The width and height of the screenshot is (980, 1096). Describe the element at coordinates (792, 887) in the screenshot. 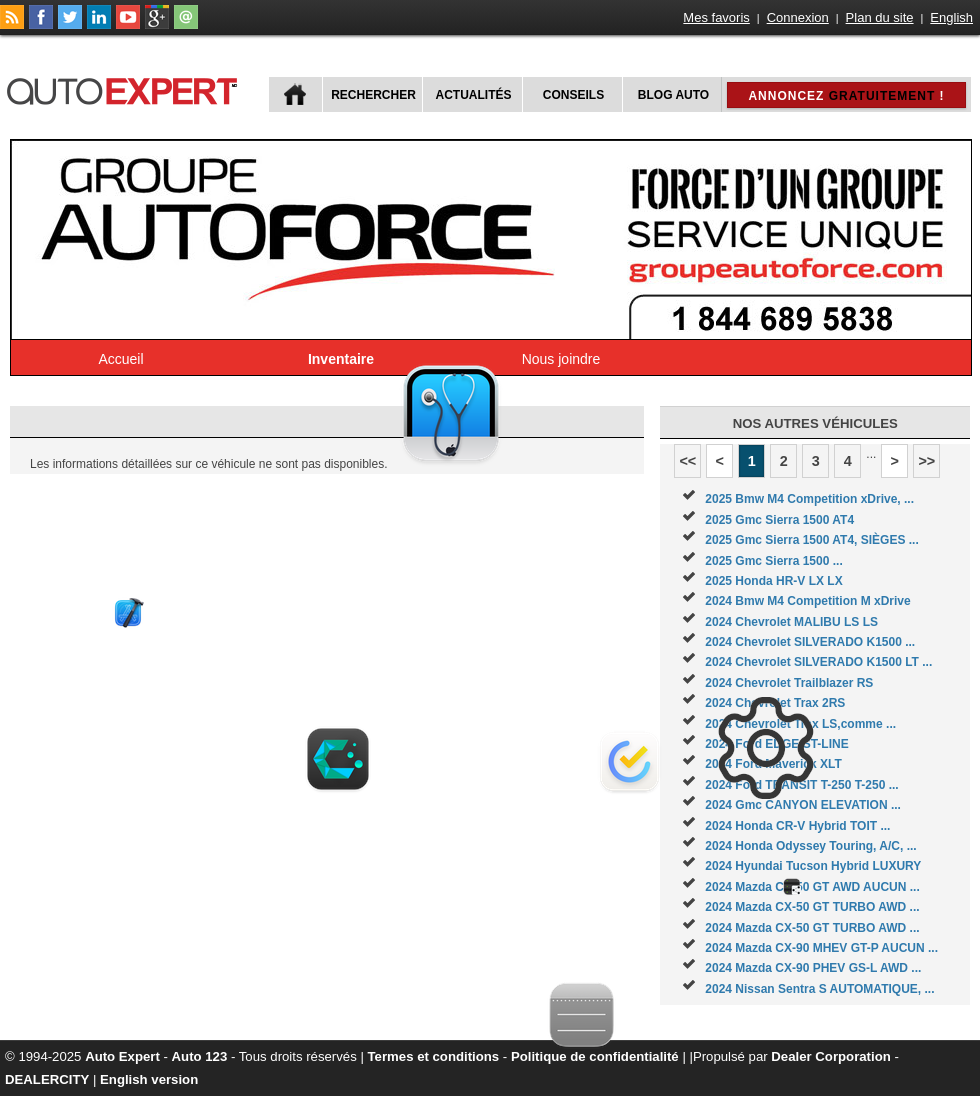

I see `configure network server sharing preferences` at that location.